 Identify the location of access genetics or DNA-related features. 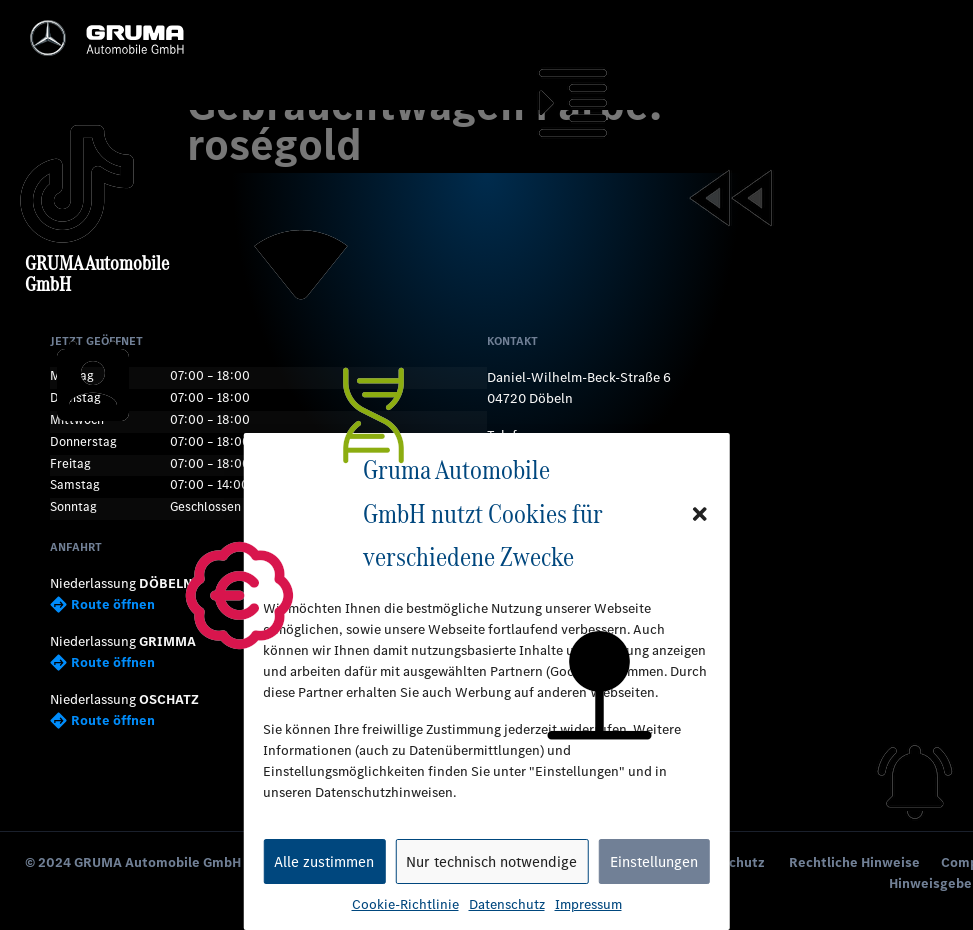
(373, 415).